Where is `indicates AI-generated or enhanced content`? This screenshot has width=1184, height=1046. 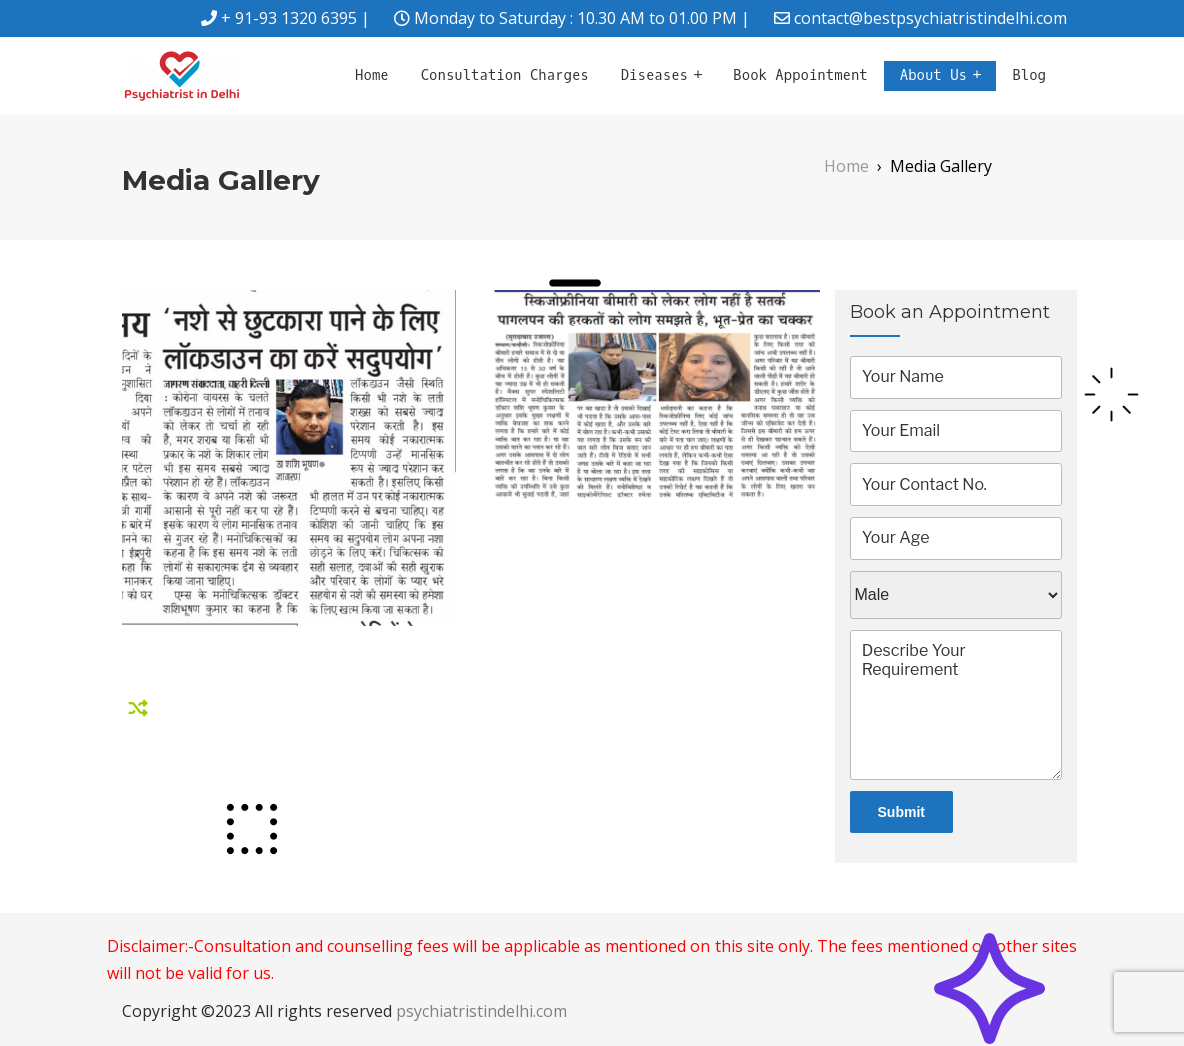 indicates AI-generated or enhanced content is located at coordinates (989, 988).